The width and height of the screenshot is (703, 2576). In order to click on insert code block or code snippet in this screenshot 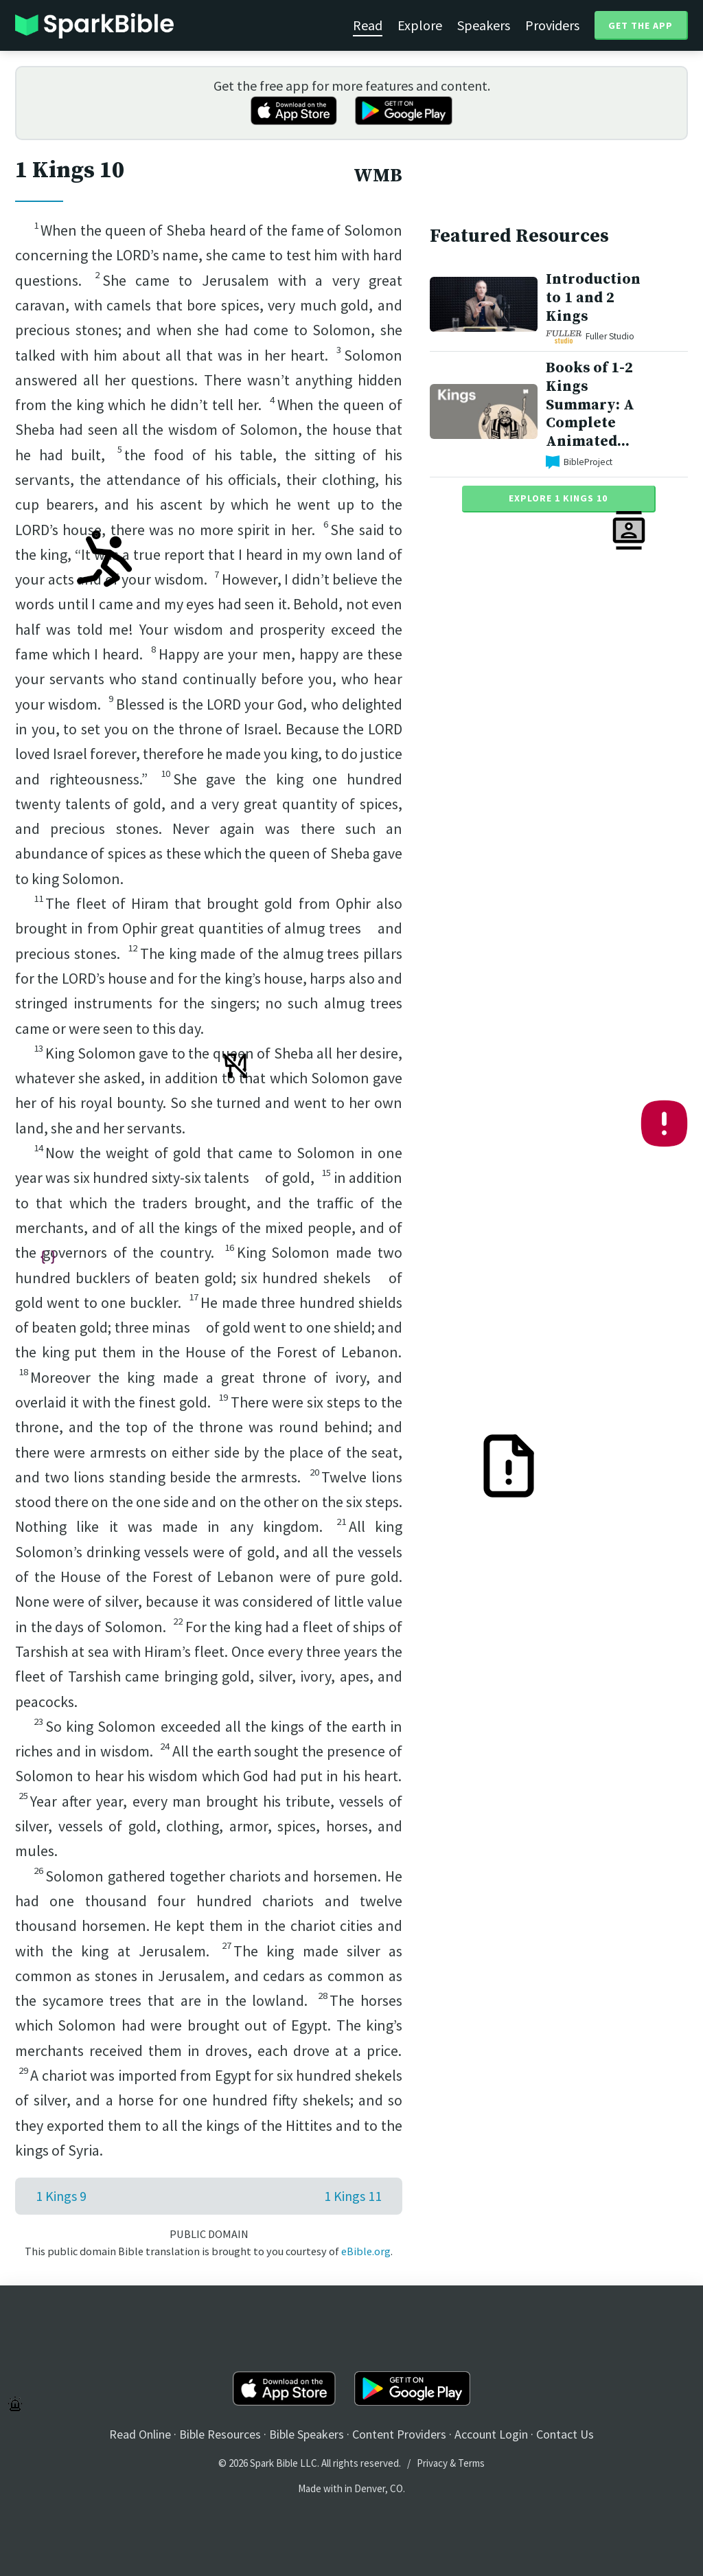, I will do `click(48, 1257)`.